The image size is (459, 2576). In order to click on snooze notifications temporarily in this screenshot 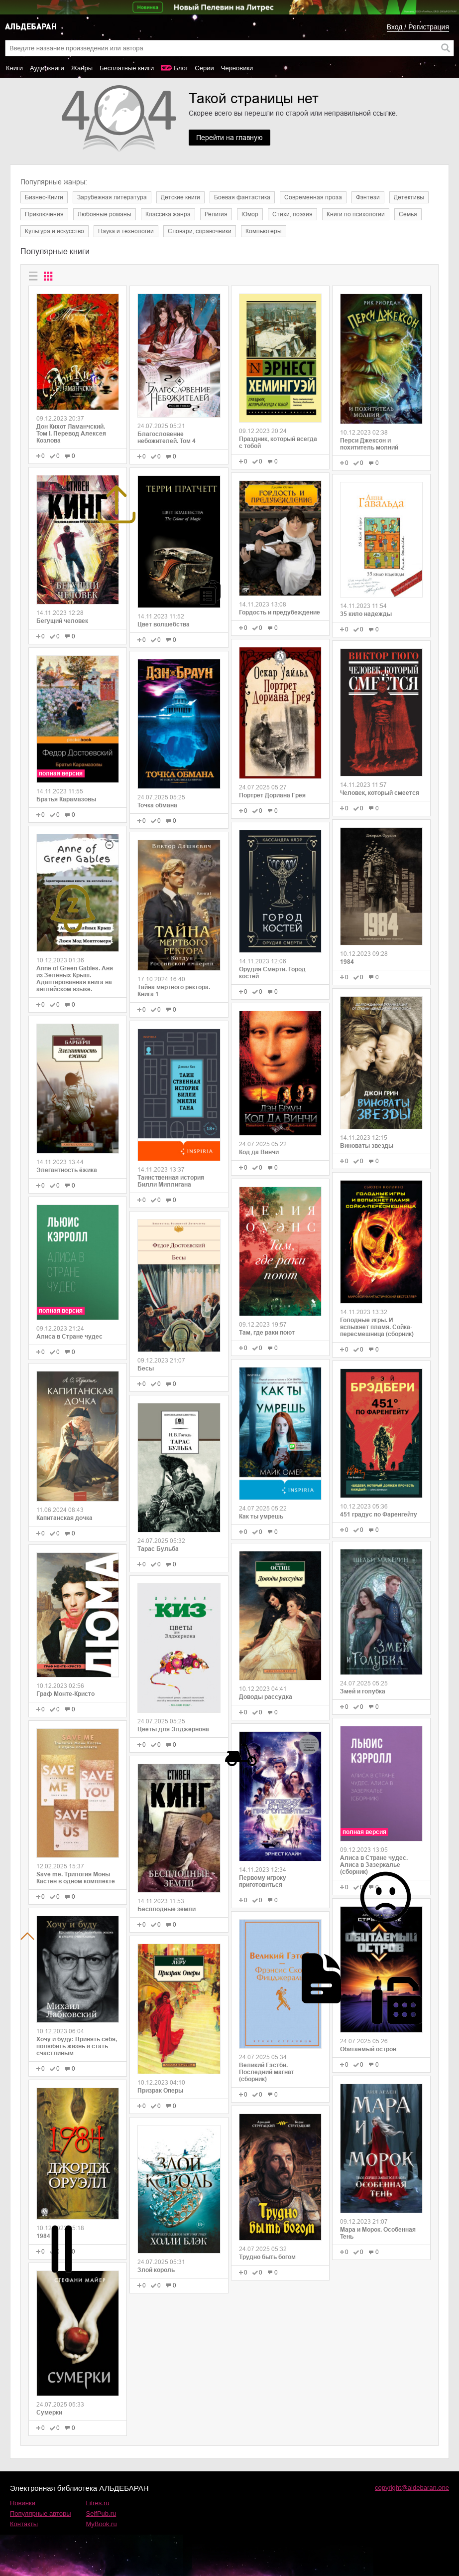, I will do `click(73, 909)`.